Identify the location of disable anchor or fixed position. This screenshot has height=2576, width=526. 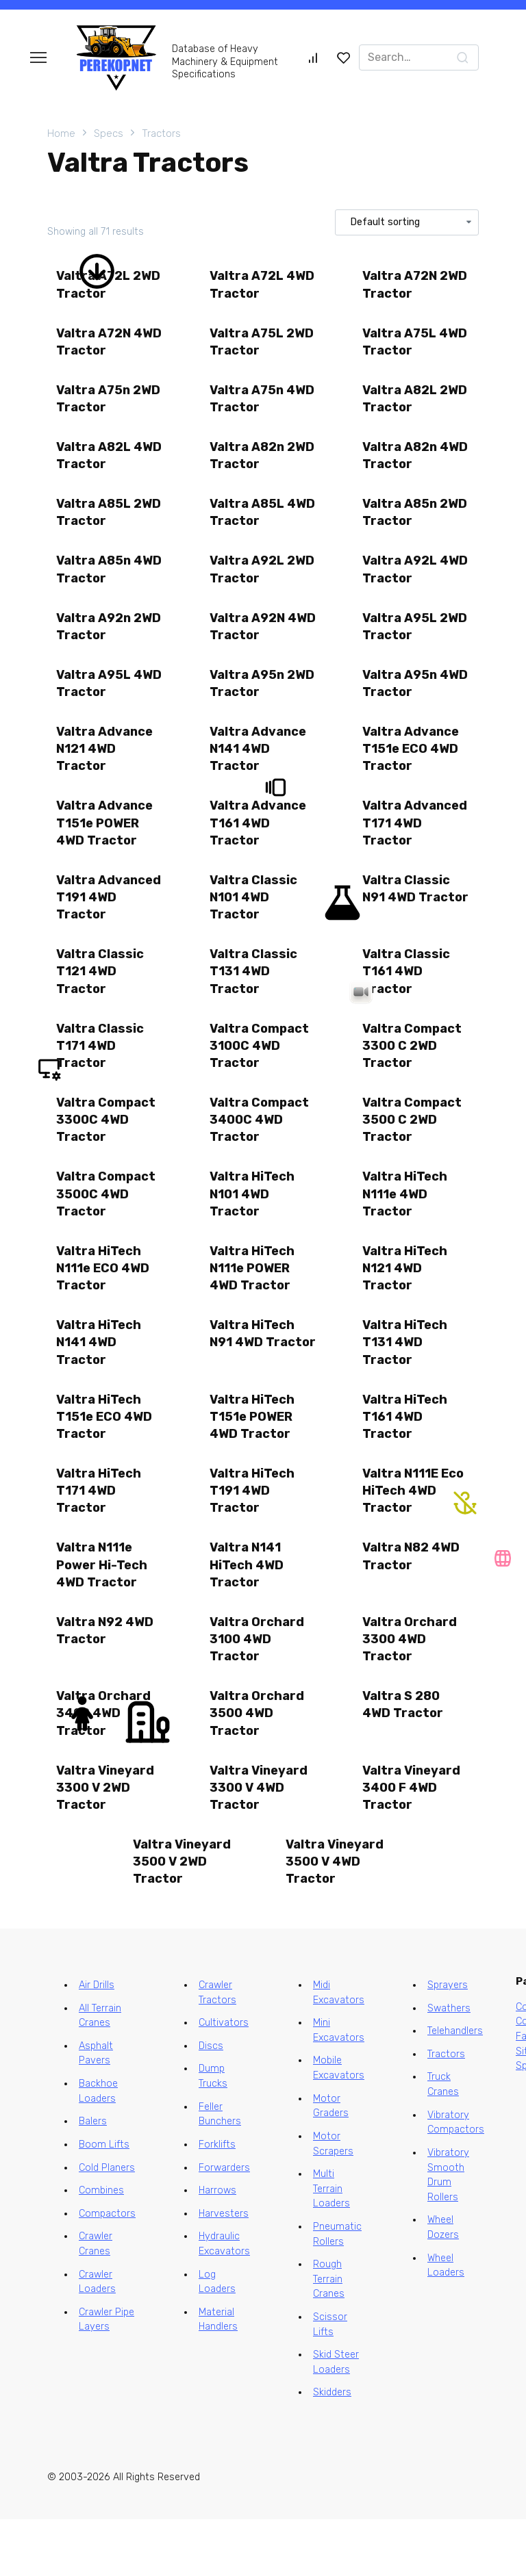
(465, 1503).